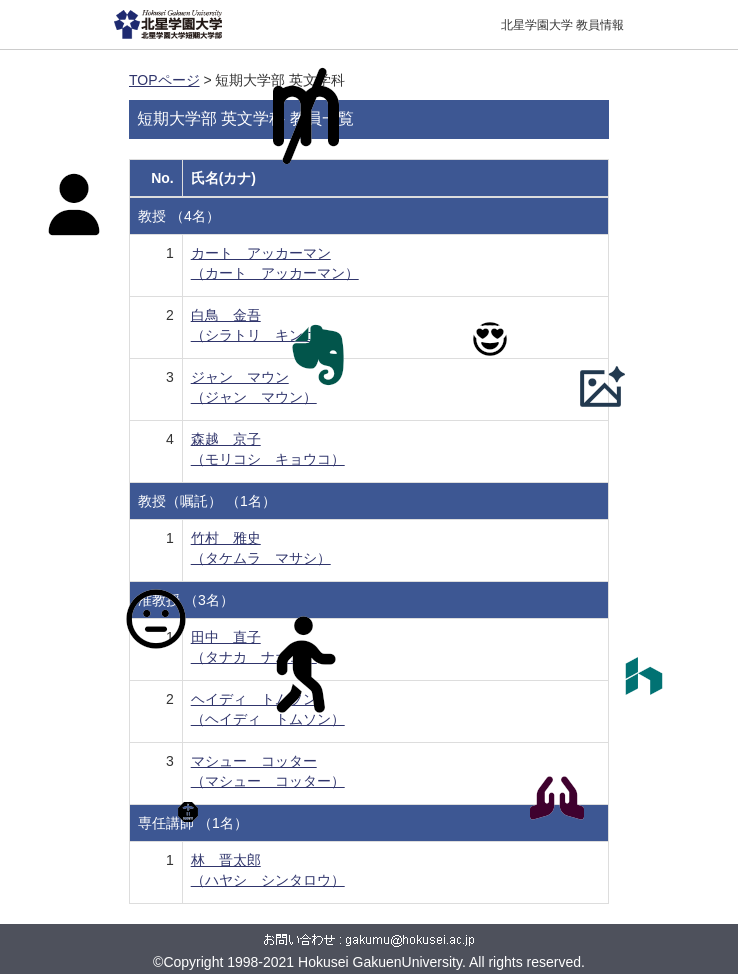 The width and height of the screenshot is (738, 974). Describe the element at coordinates (303, 664) in the screenshot. I see `get walking directions` at that location.